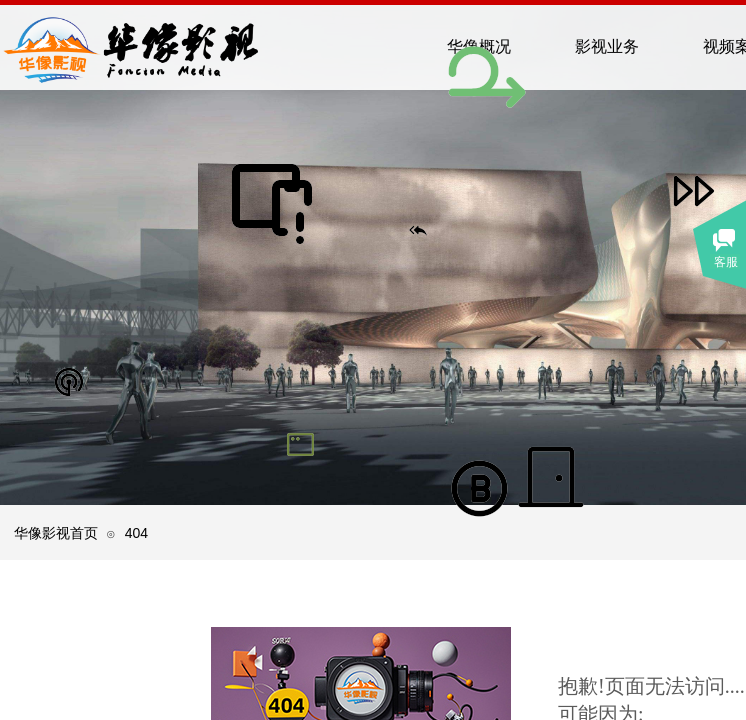 This screenshot has width=746, height=720. I want to click on access radar or scanning functionality, so click(69, 382).